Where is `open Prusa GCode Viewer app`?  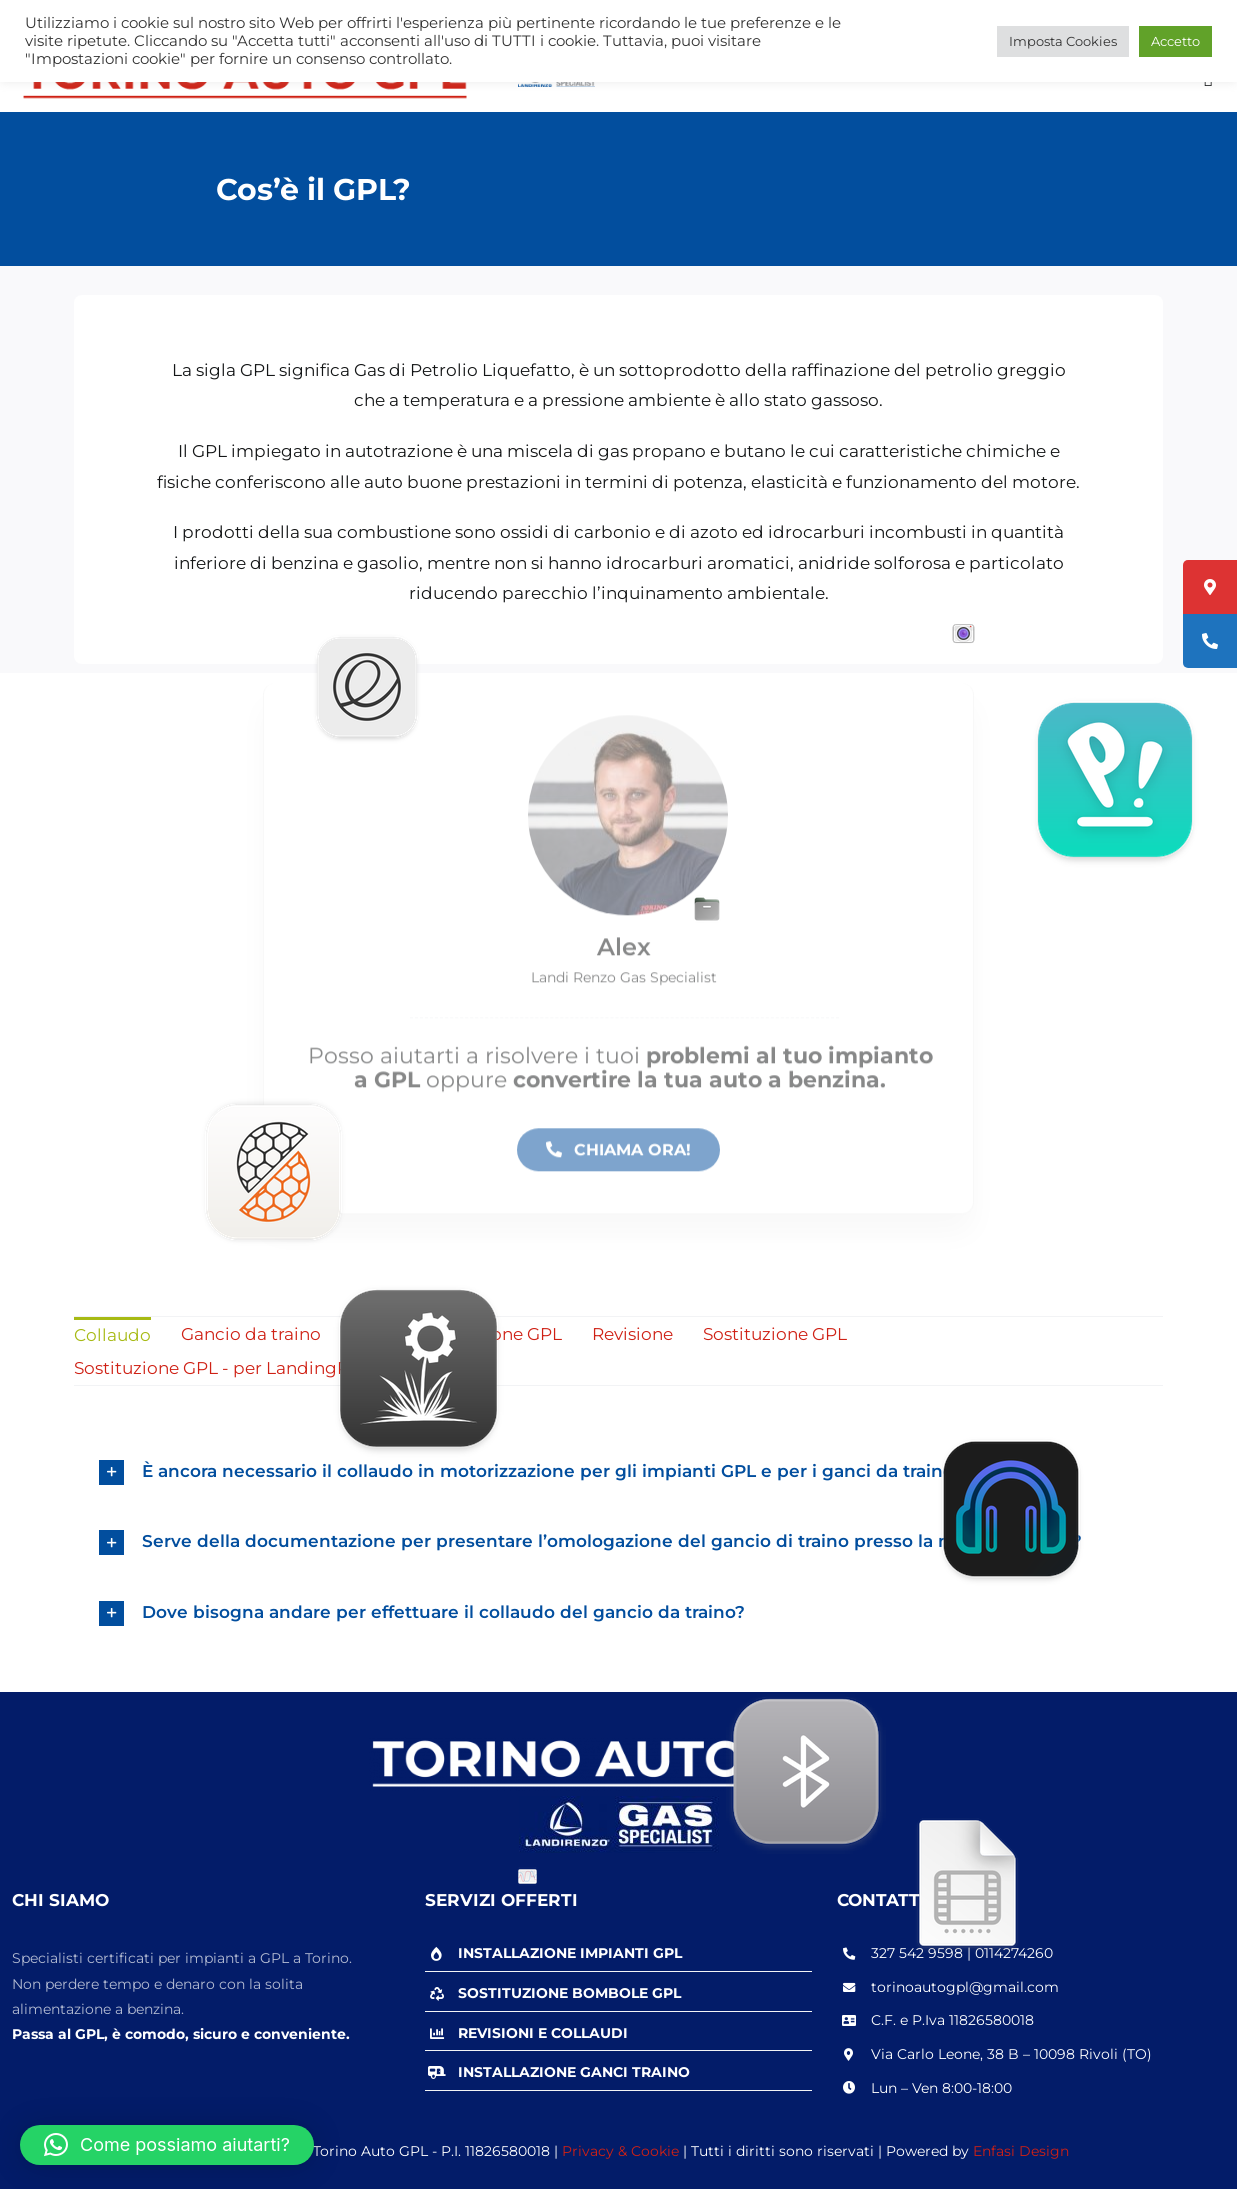
open Prusa GCode Viewer app is located at coordinates (273, 1171).